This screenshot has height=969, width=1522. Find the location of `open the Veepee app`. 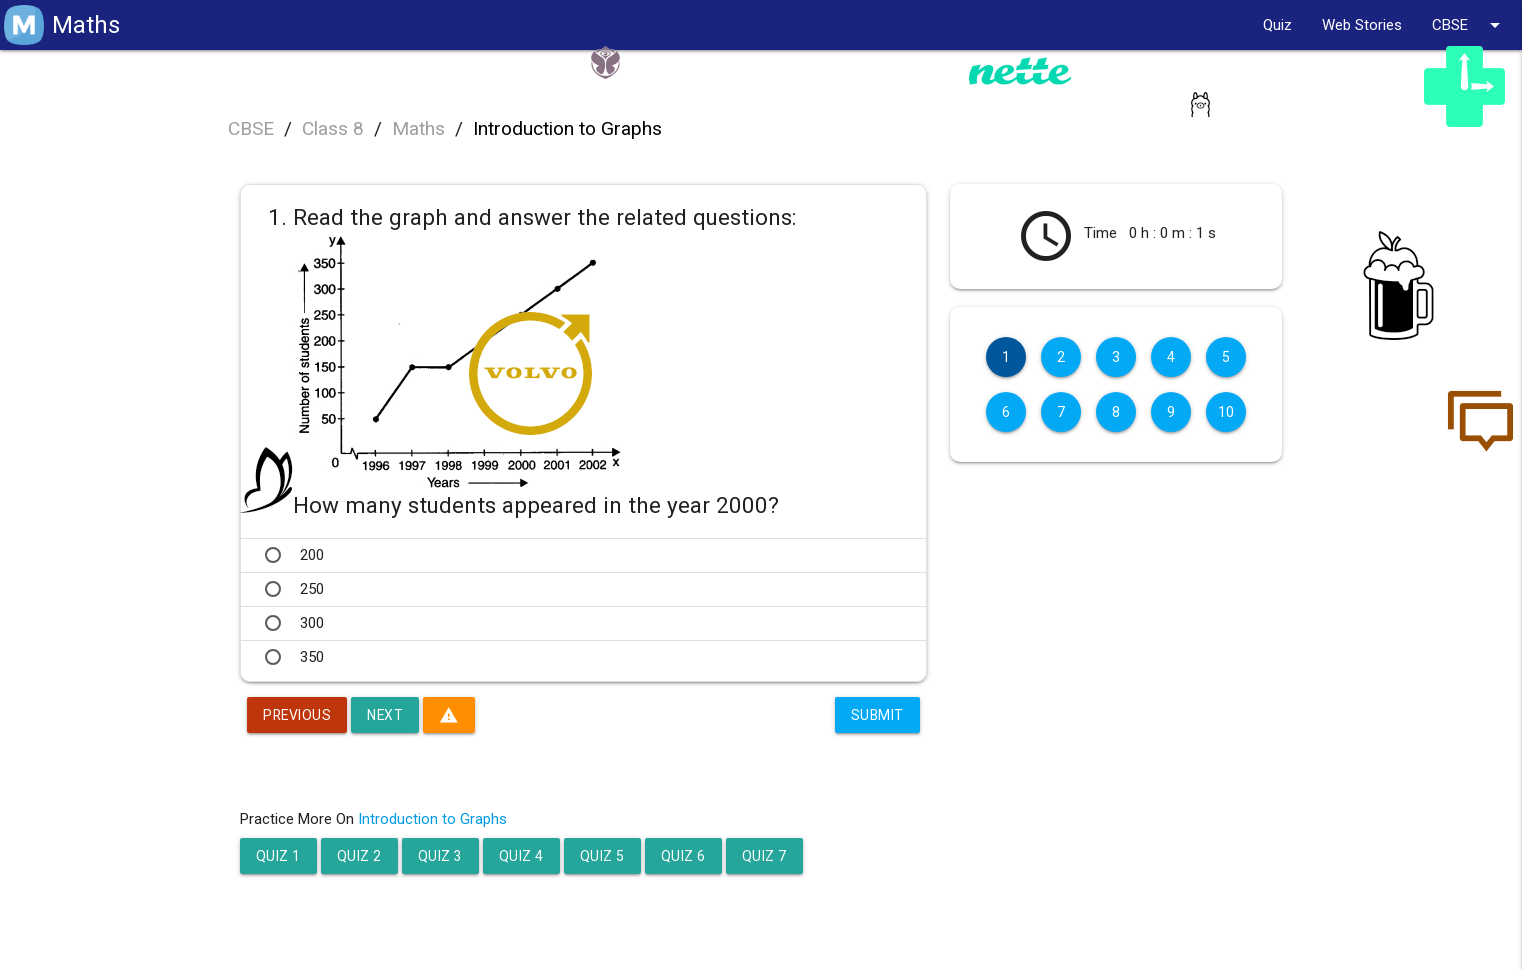

open the Veepee app is located at coordinates (266, 480).